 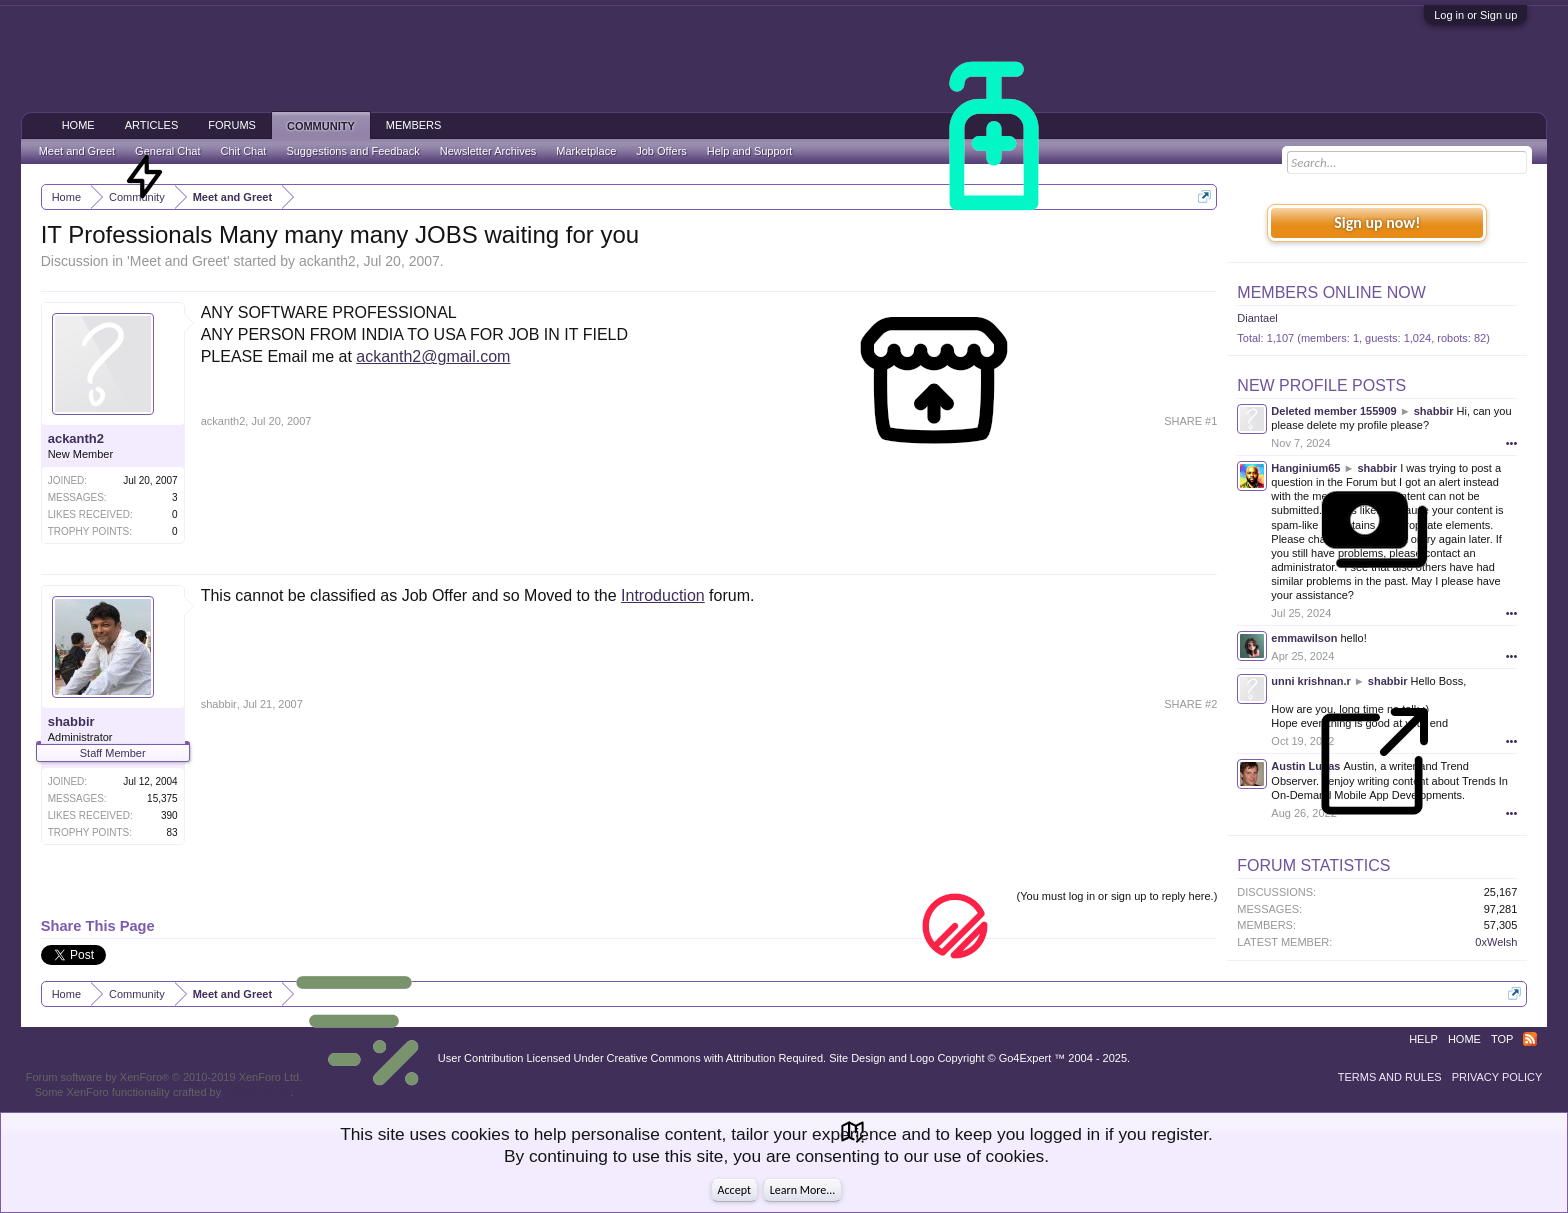 I want to click on access hygiene or sanitation information, so click(x=994, y=136).